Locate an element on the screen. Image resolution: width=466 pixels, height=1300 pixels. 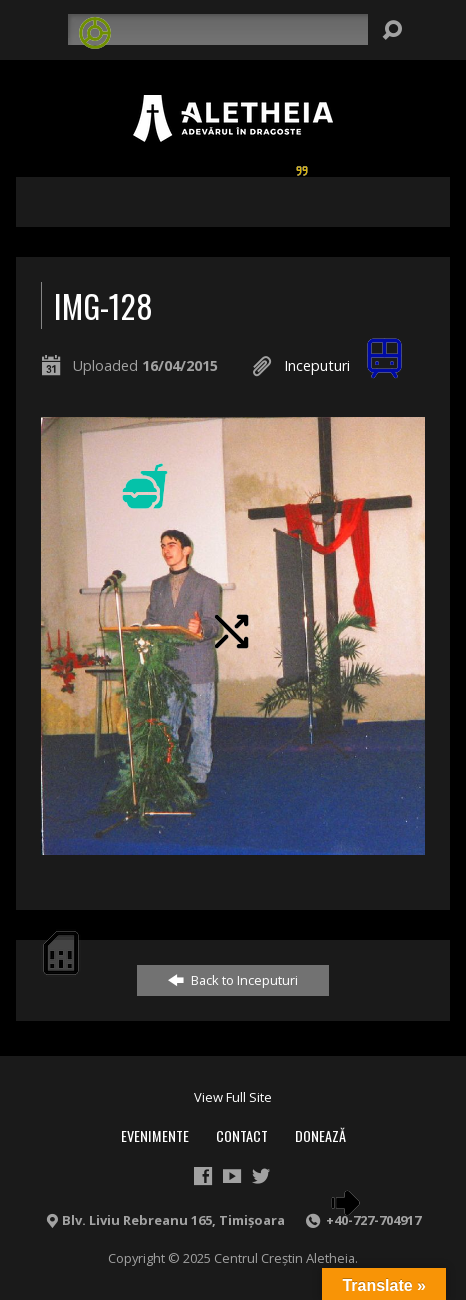
skip to end or last item is located at coordinates (346, 1203).